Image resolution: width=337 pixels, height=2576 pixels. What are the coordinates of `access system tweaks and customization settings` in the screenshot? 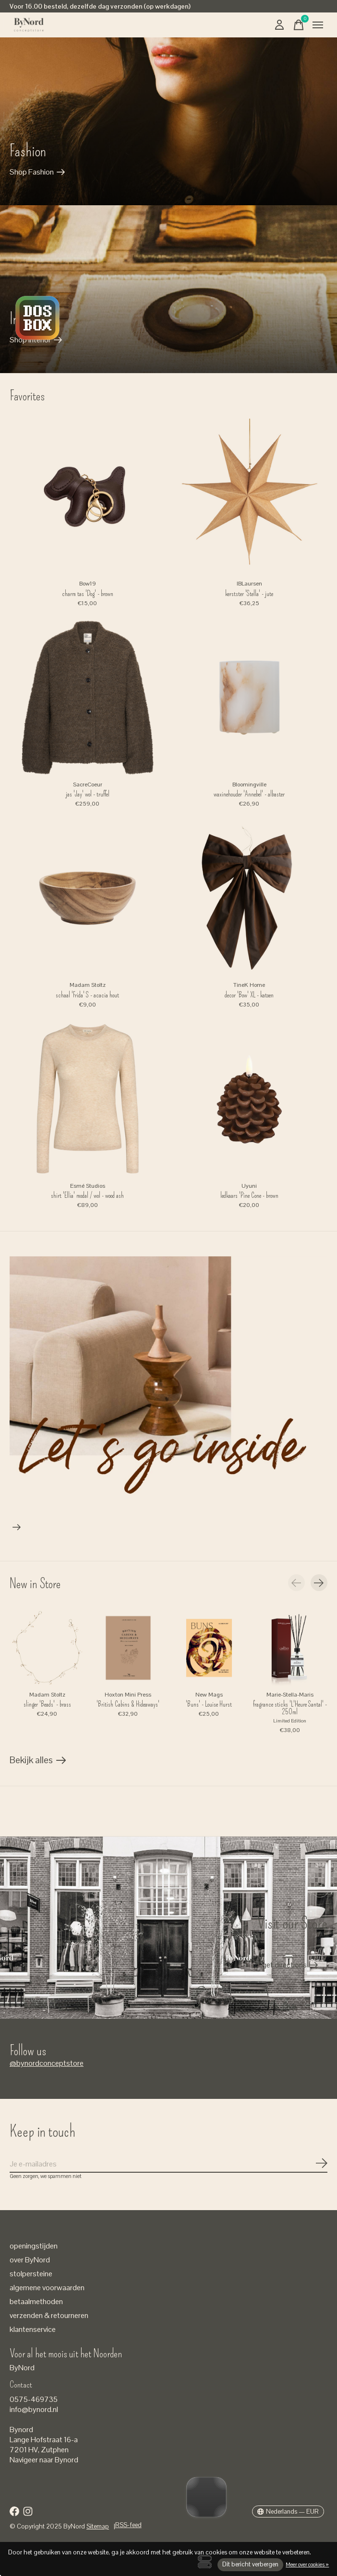 It's located at (205, 2561).